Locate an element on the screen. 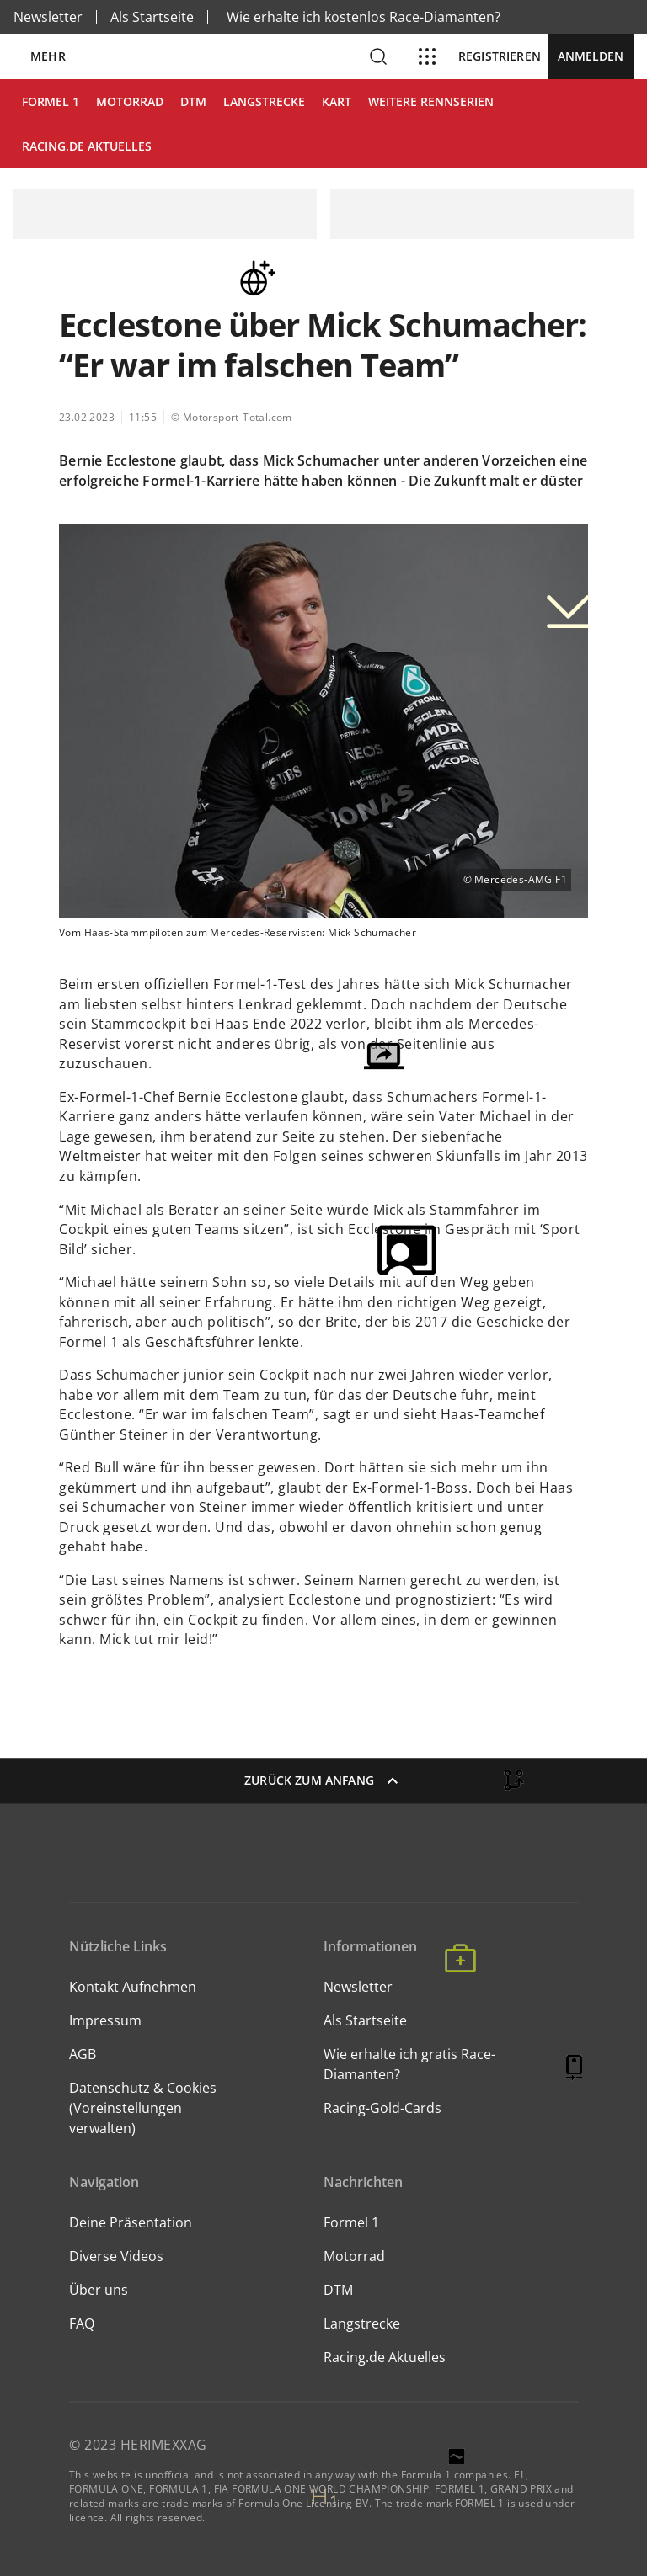 The image size is (647, 2576). access party or event mode is located at coordinates (256, 279).